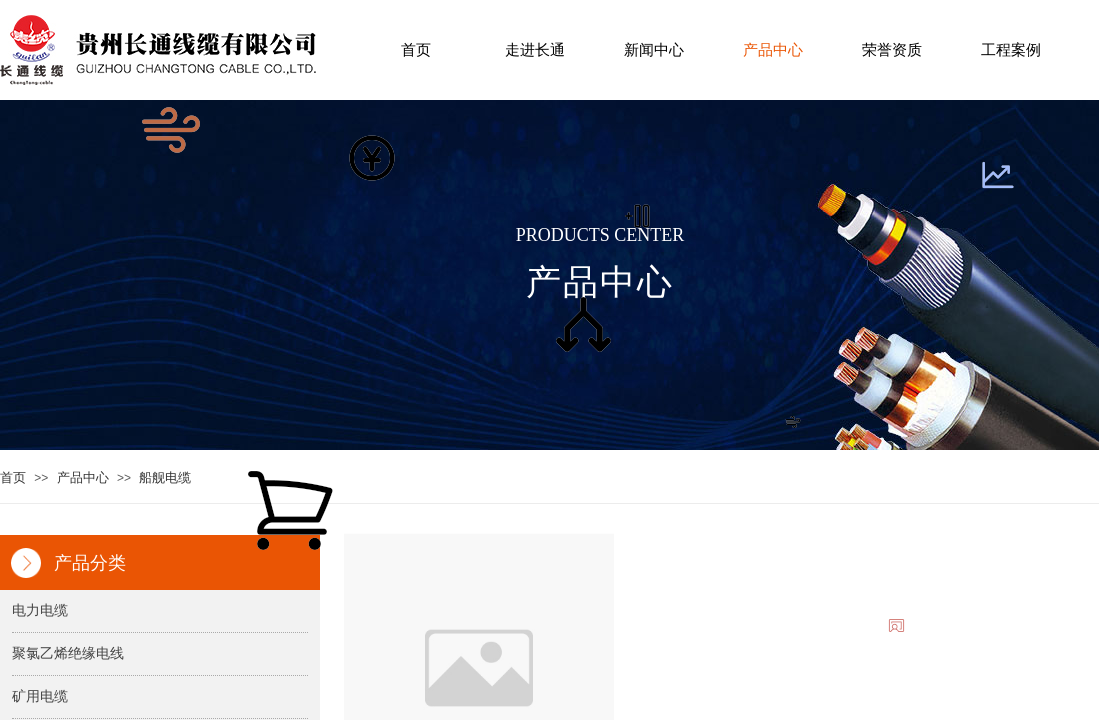 The image size is (1099, 720). I want to click on view current wind conditions, so click(793, 422).